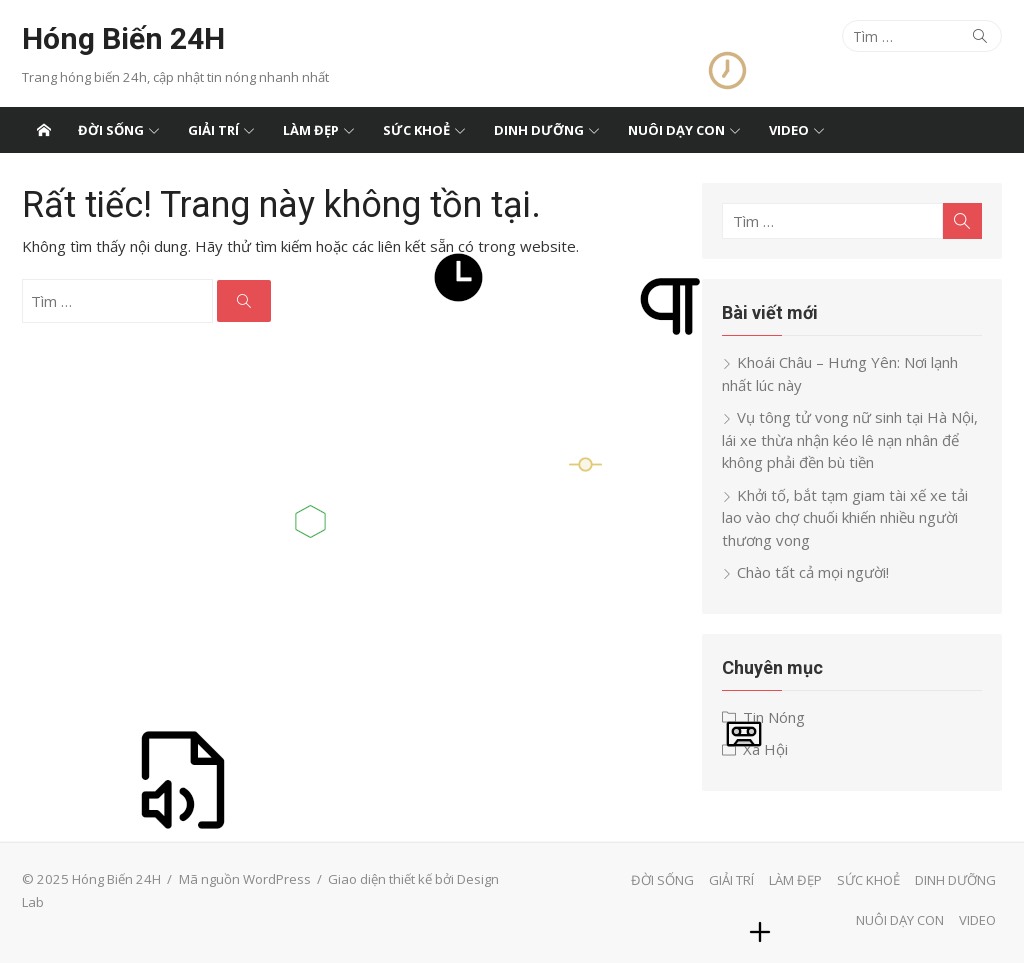 The image size is (1024, 963). Describe the element at coordinates (585, 464) in the screenshot. I see `view commit history` at that location.